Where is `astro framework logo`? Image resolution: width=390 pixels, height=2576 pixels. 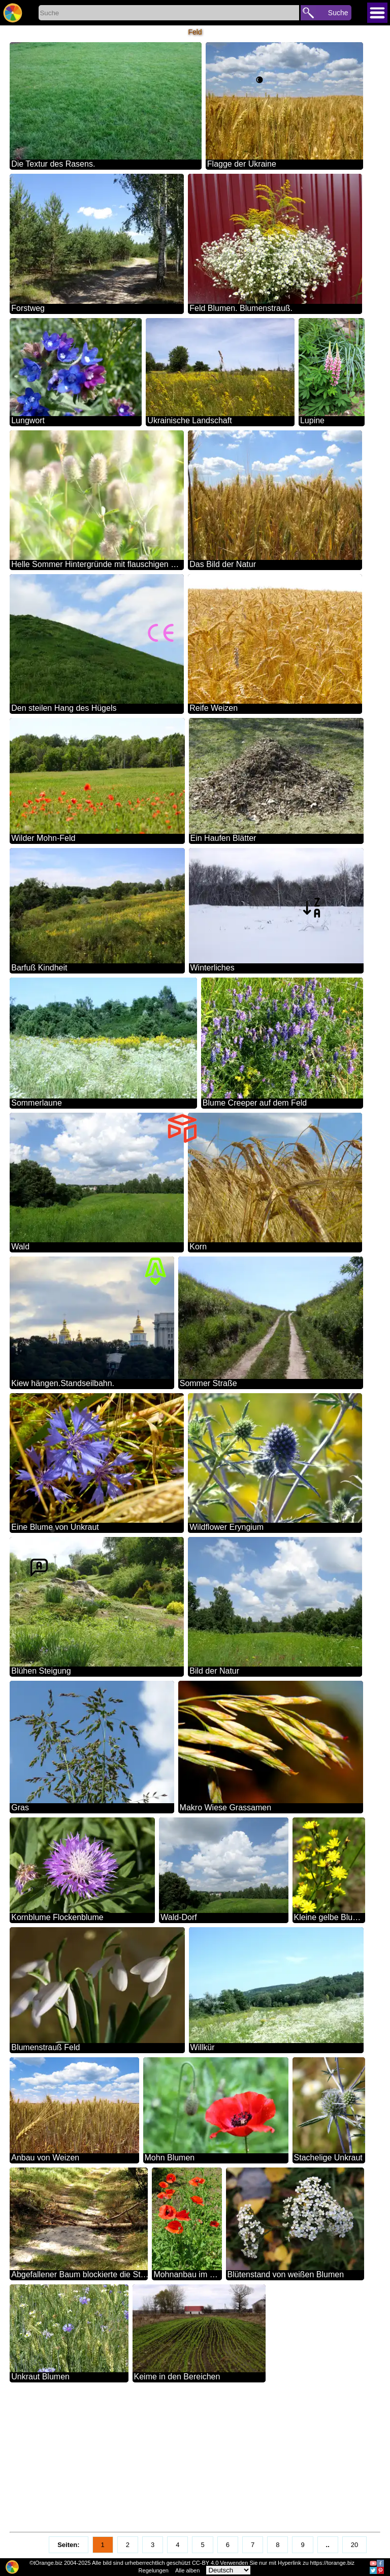
astro framework logo is located at coordinates (155, 1271).